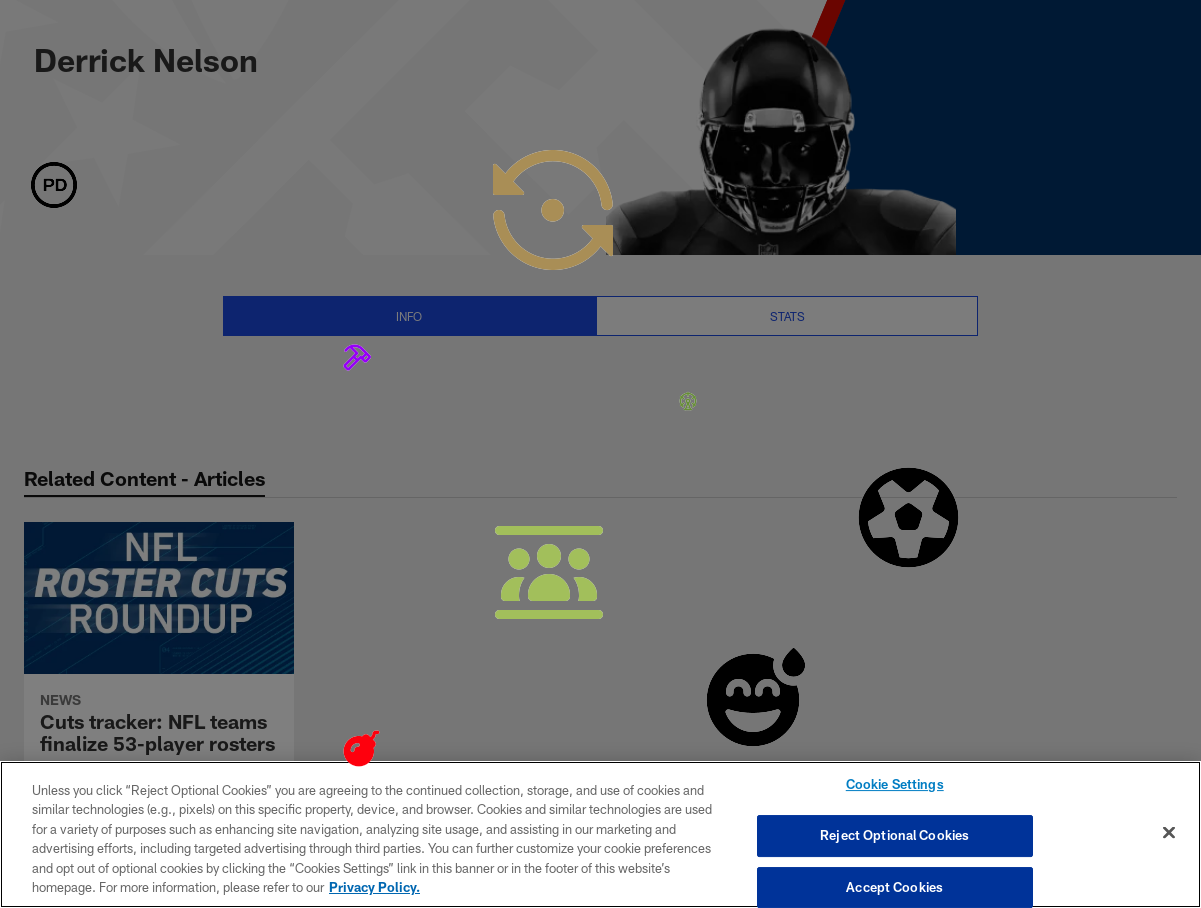 The image size is (1201, 908). What do you see at coordinates (361, 748) in the screenshot?
I see `delete all data or perform destructive action` at bounding box center [361, 748].